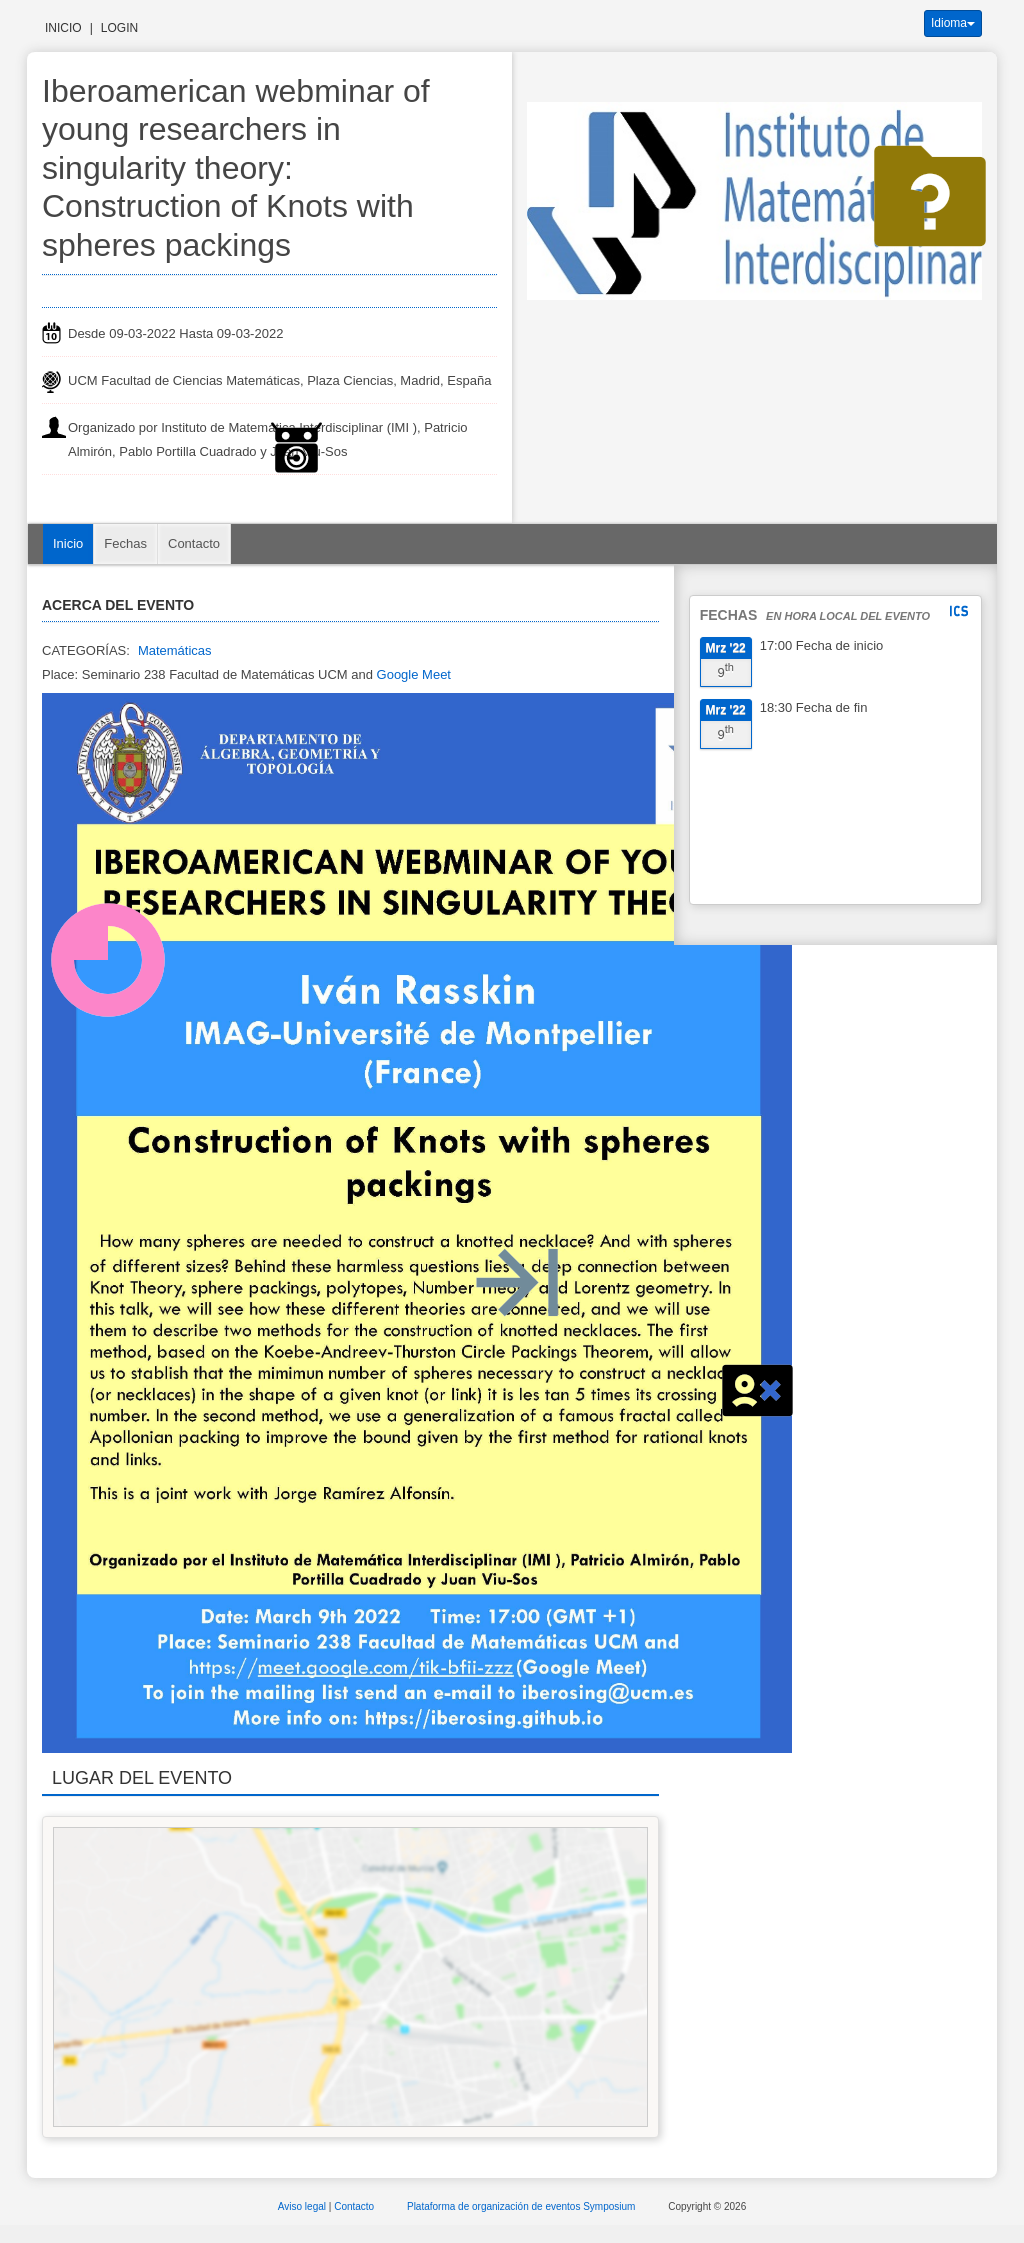 The image size is (1024, 2243). I want to click on collapse panel to the right, so click(519, 1282).